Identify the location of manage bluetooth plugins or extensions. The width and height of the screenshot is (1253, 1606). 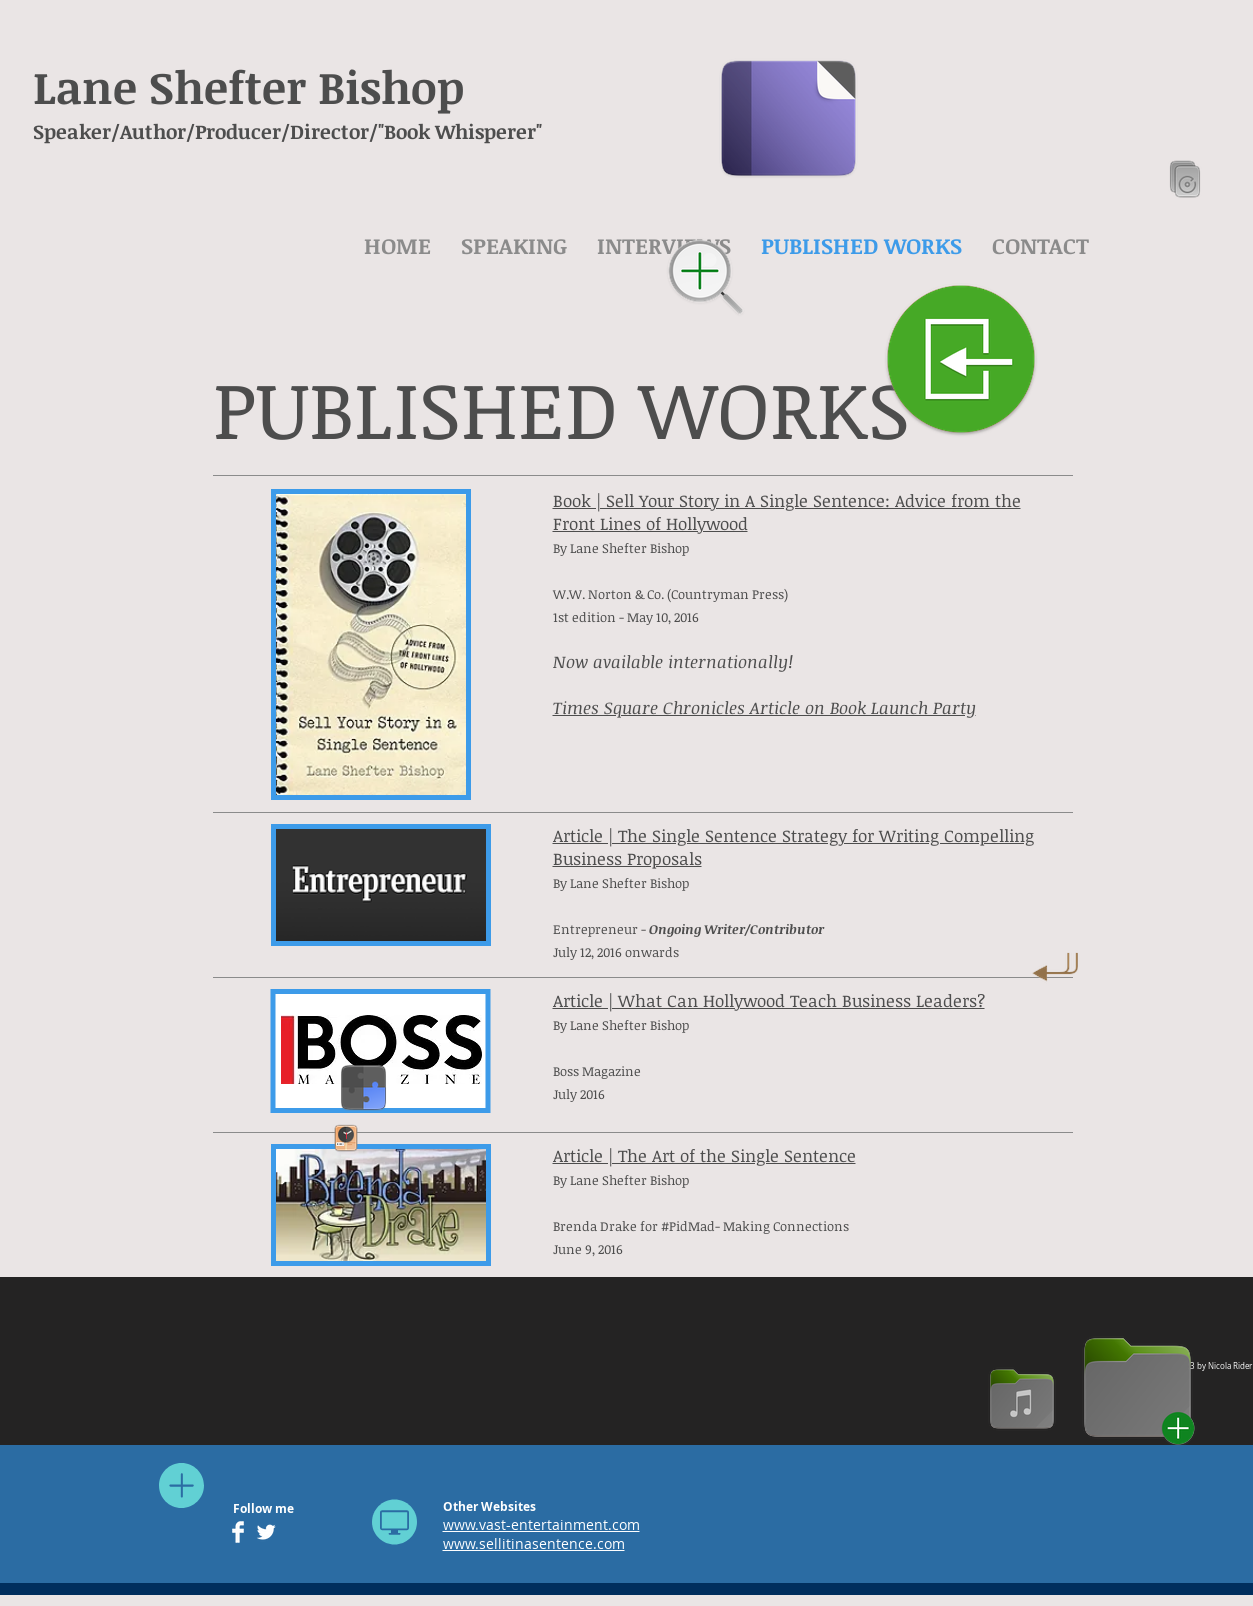
(363, 1087).